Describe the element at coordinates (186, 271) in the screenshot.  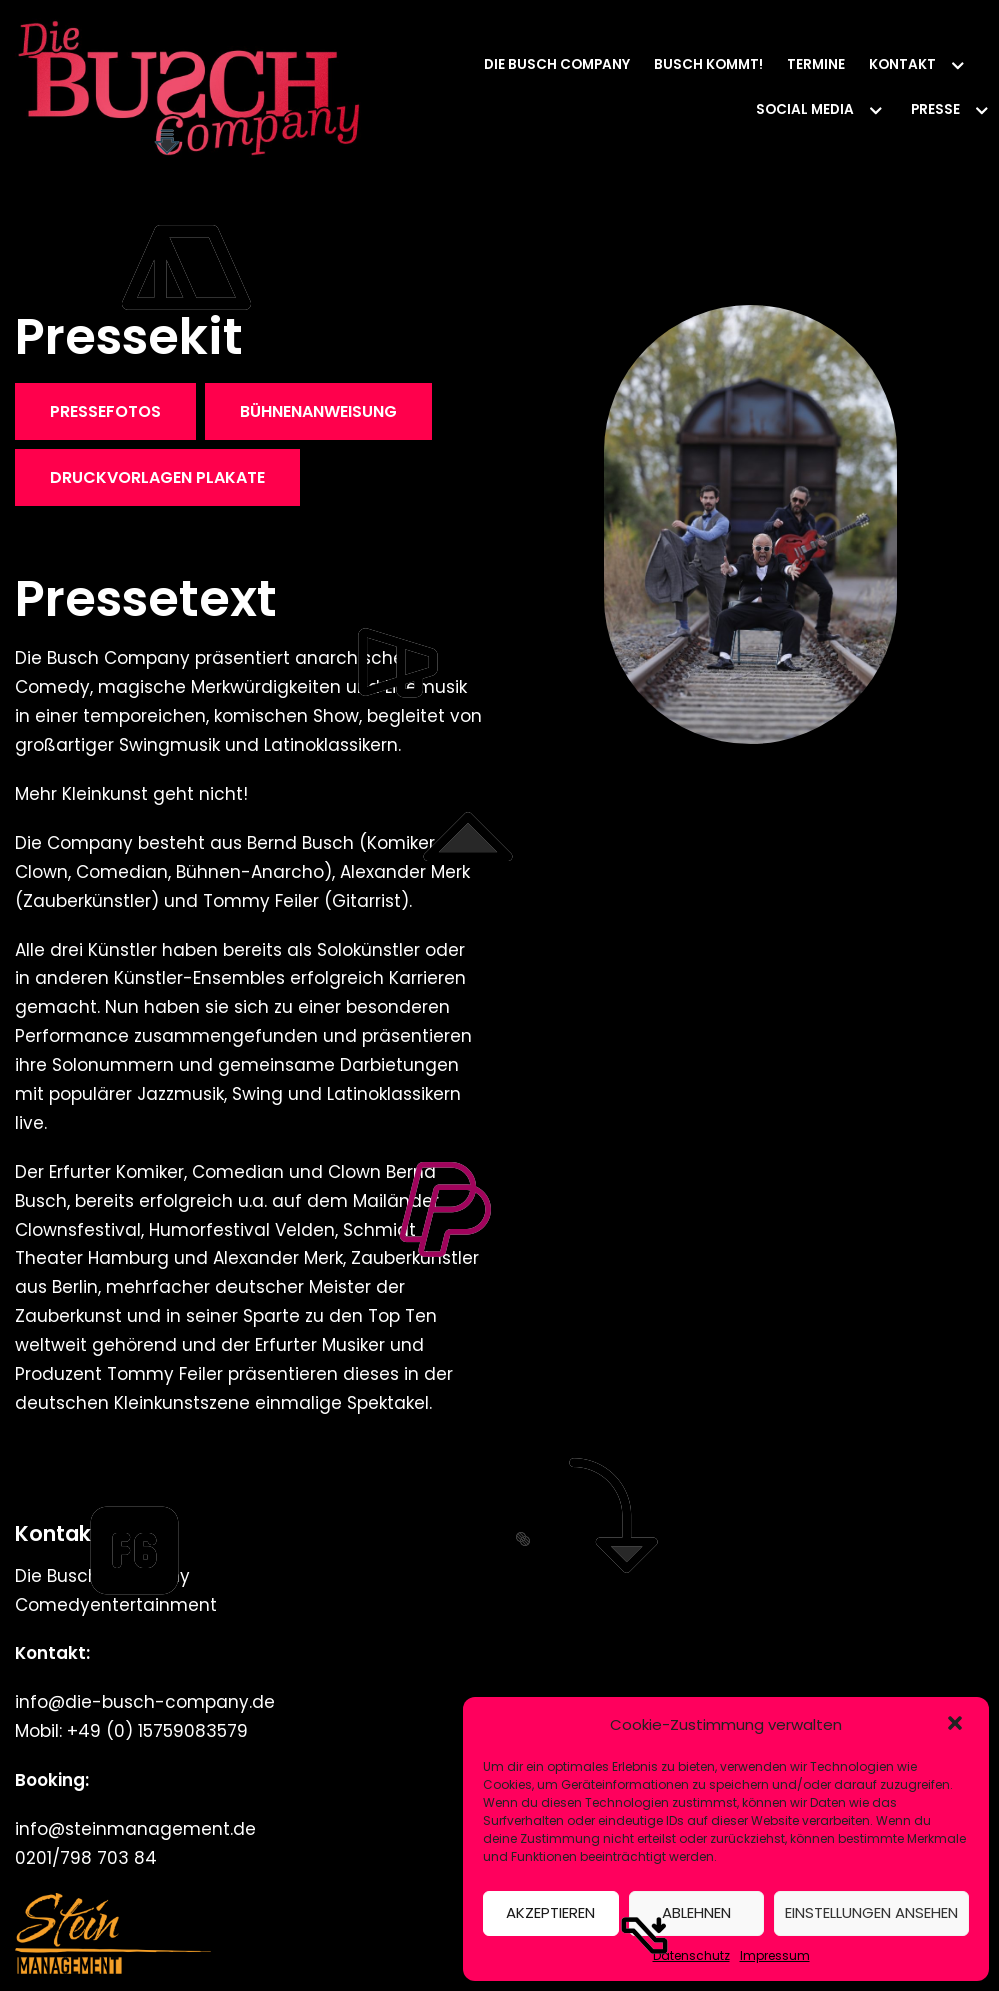
I see `access camping or outdoor activity features` at that location.